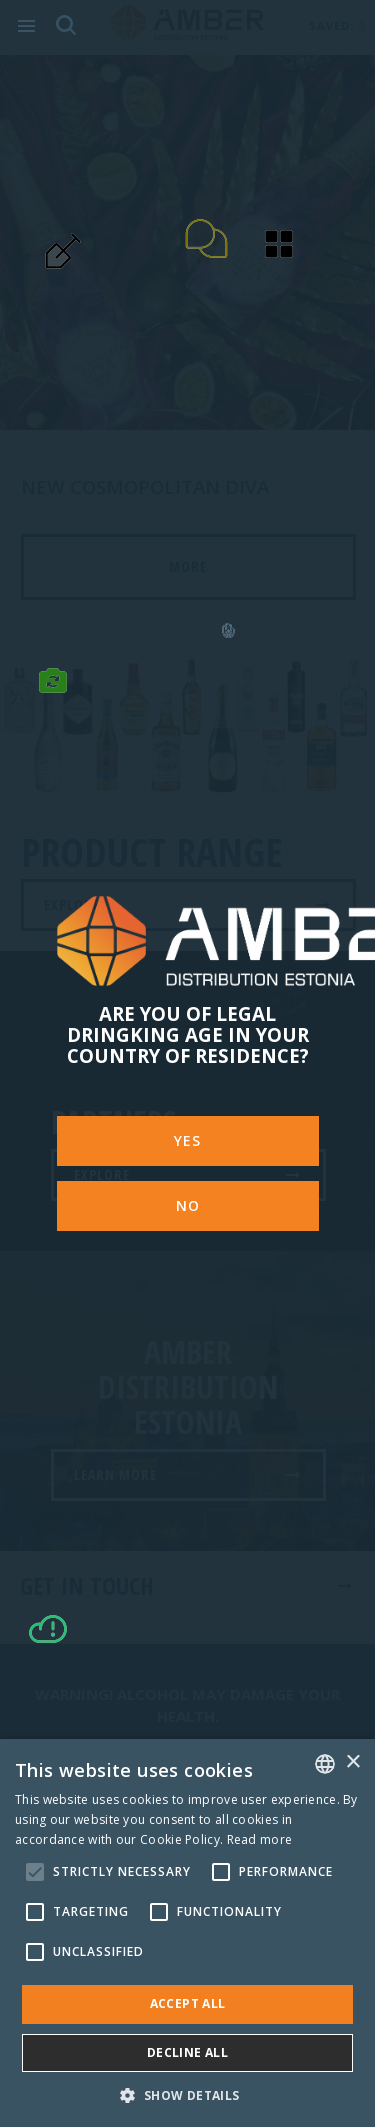  What do you see at coordinates (53, 681) in the screenshot?
I see `switch between front and rear camera` at bounding box center [53, 681].